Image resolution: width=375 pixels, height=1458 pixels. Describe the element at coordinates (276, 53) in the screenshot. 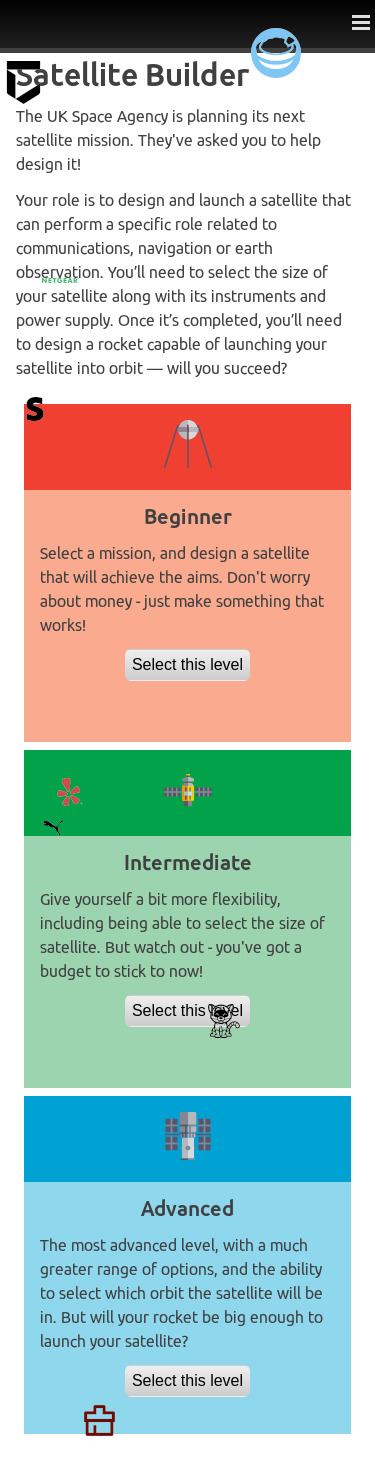

I see `open Apache Guacamole remote desktop gateway` at that location.